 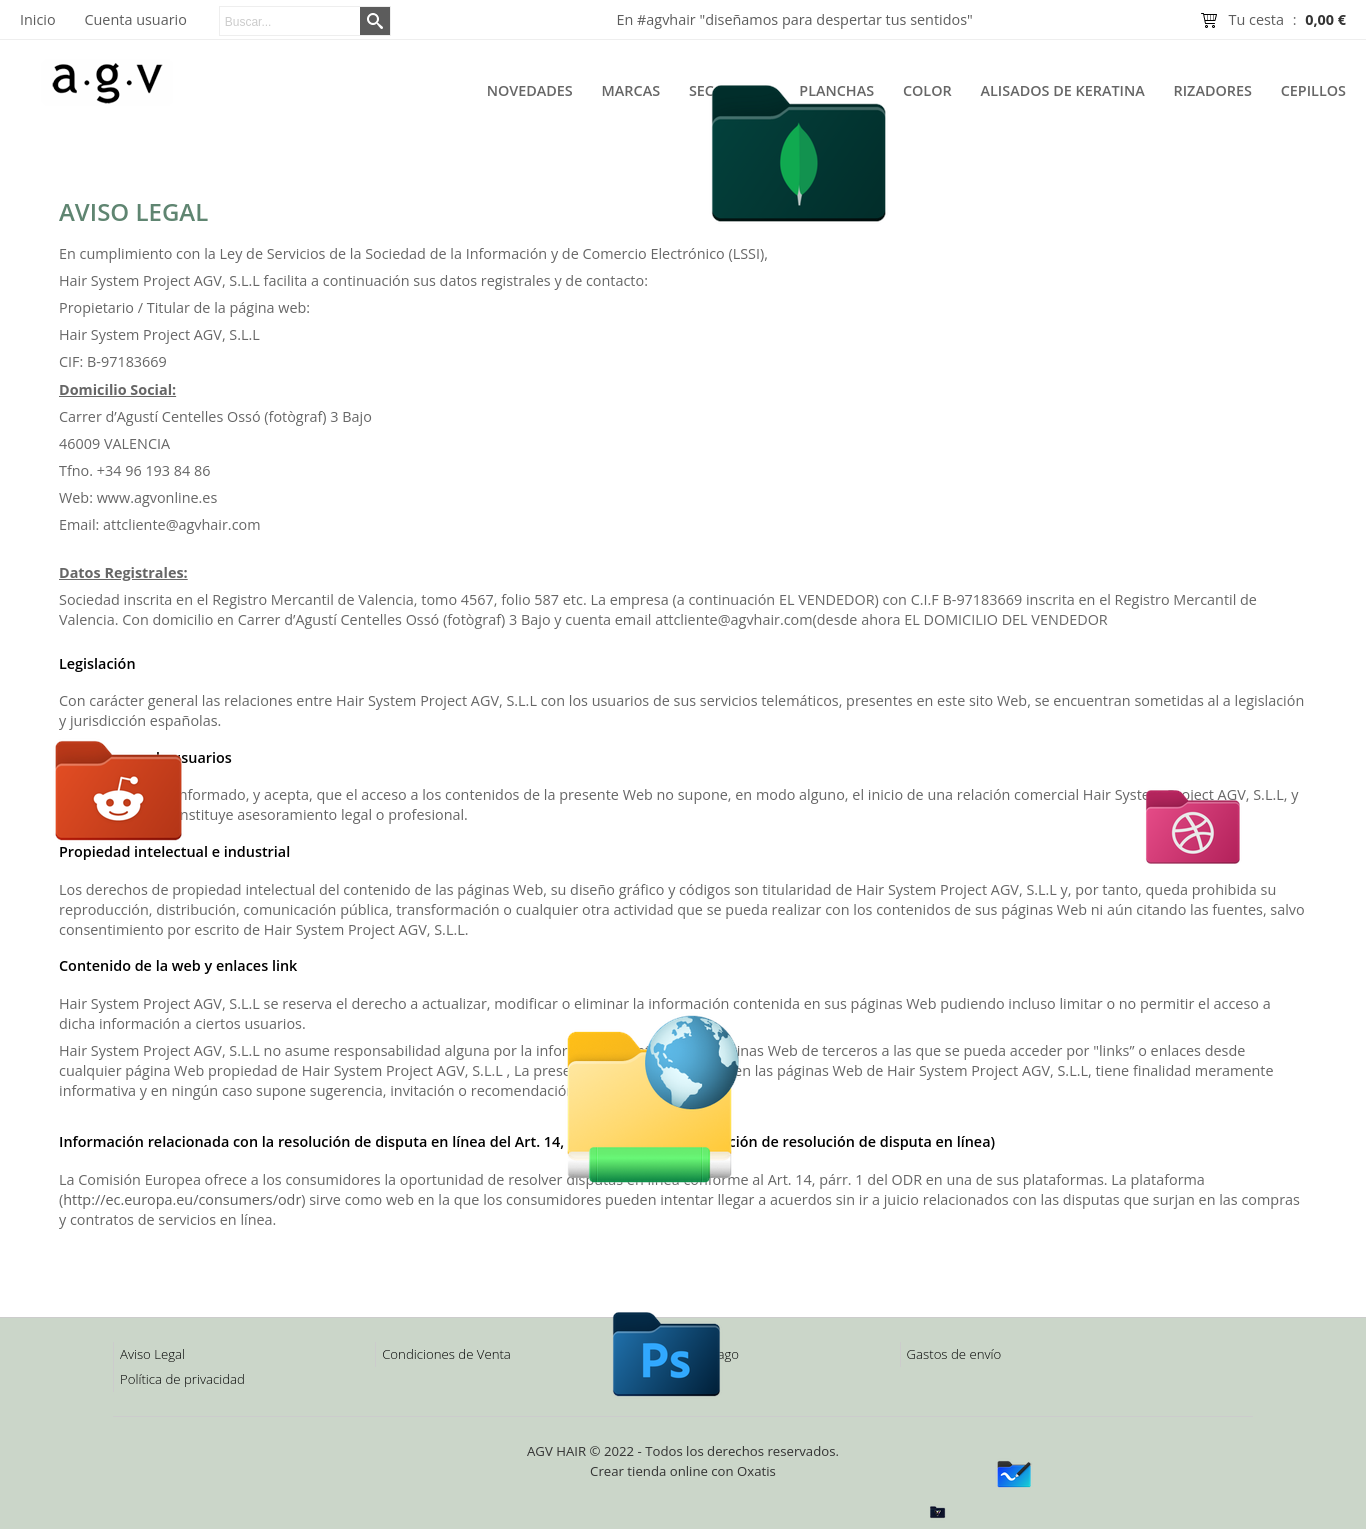 I want to click on access network or shared folder, so click(x=649, y=1100).